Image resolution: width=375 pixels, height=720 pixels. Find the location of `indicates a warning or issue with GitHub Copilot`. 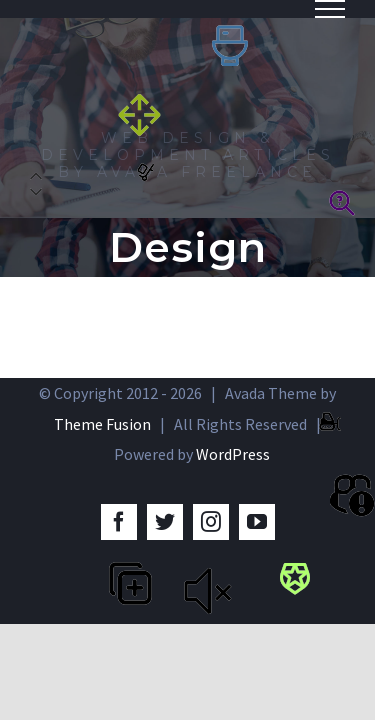

indicates a warning or issue with GitHub Copilot is located at coordinates (352, 494).